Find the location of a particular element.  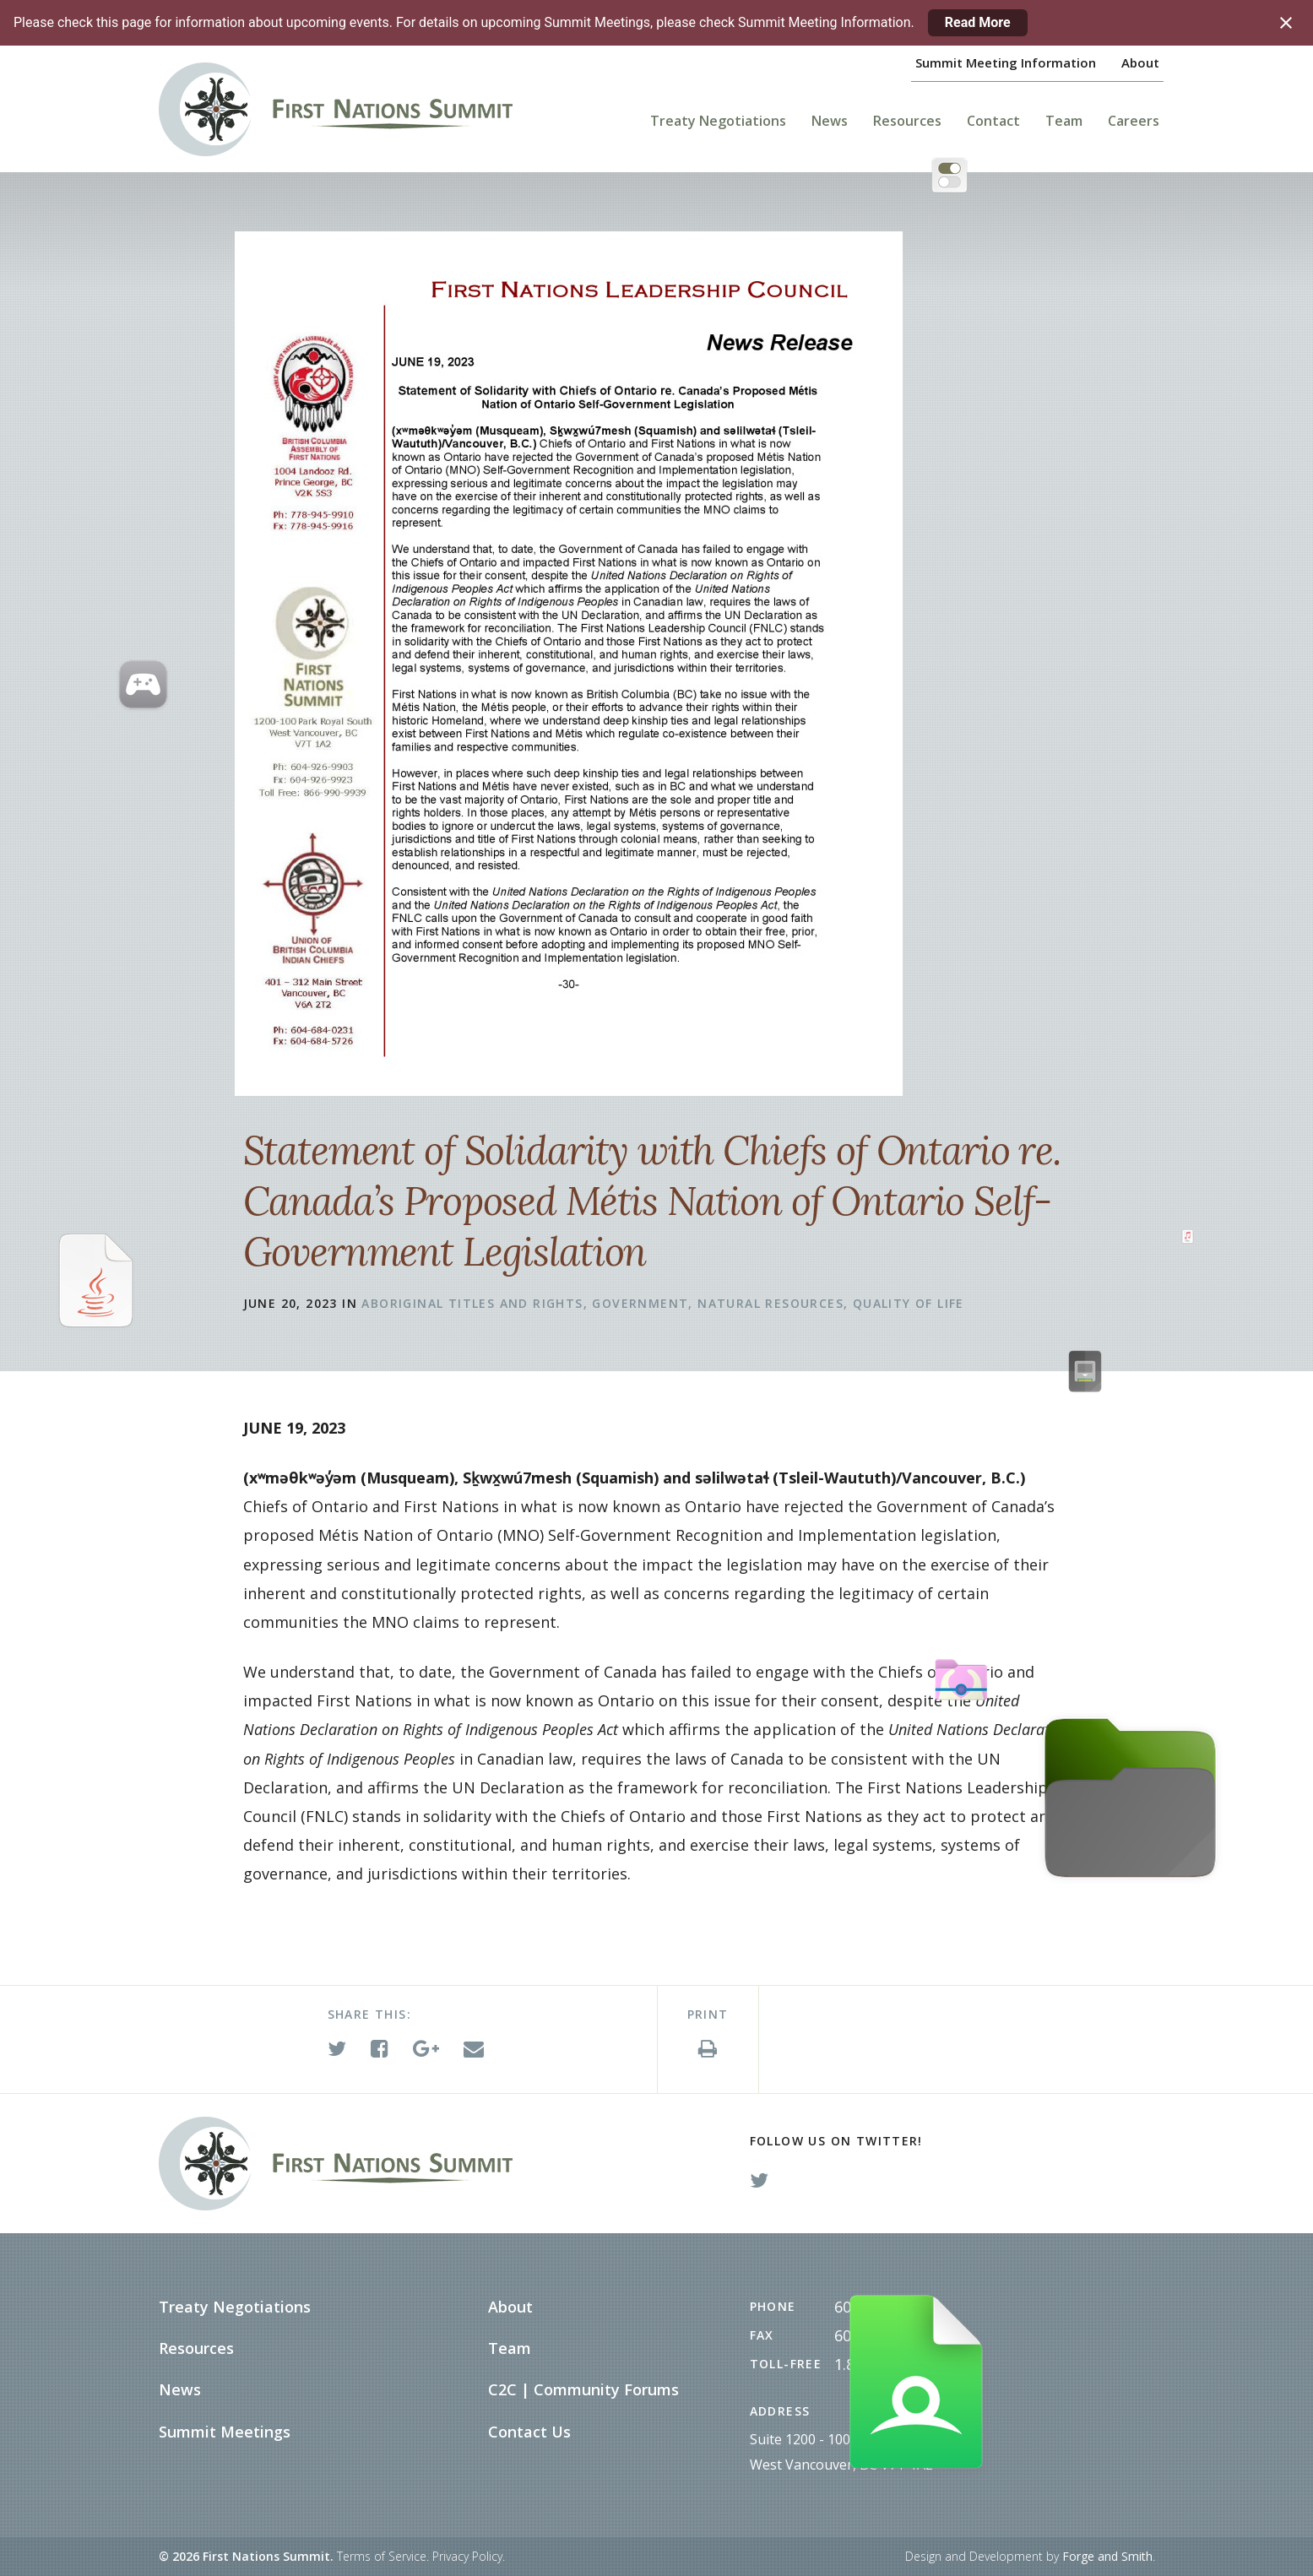

open desktop preferences or settings is located at coordinates (949, 175).